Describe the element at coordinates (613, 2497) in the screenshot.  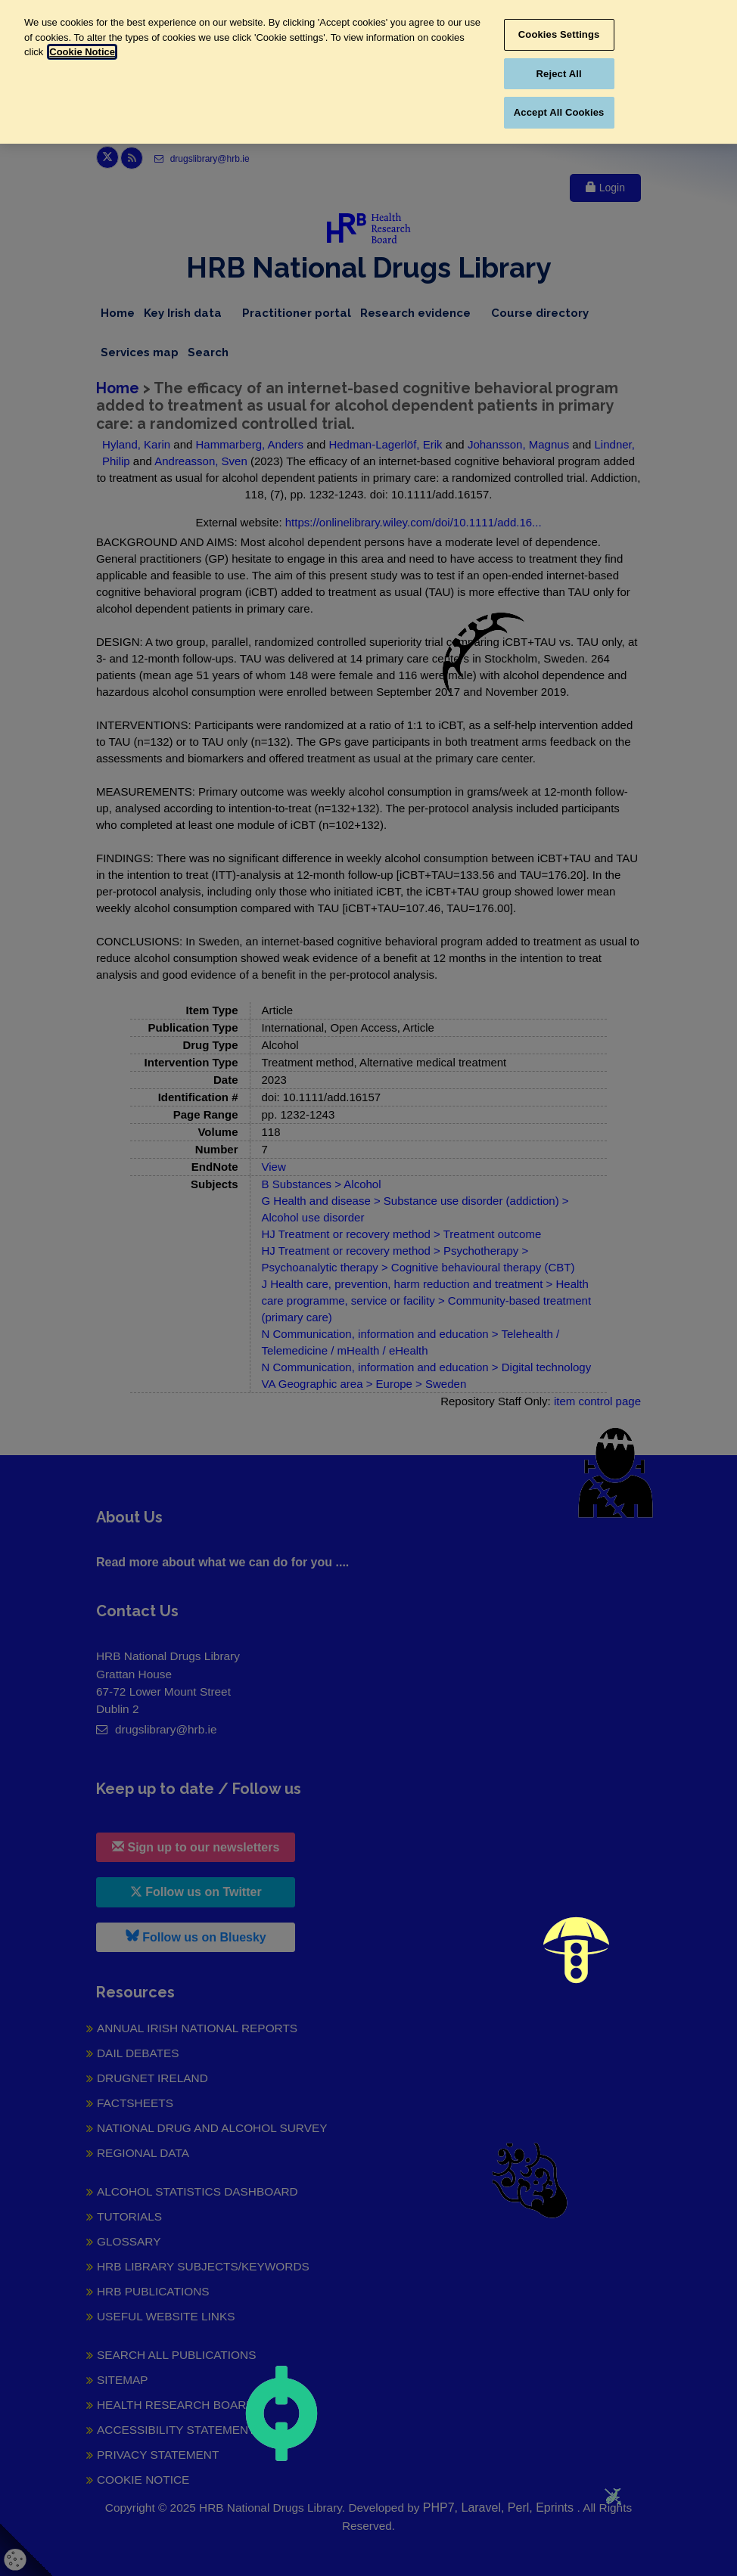
I see `spearfishing activity or game mode` at that location.